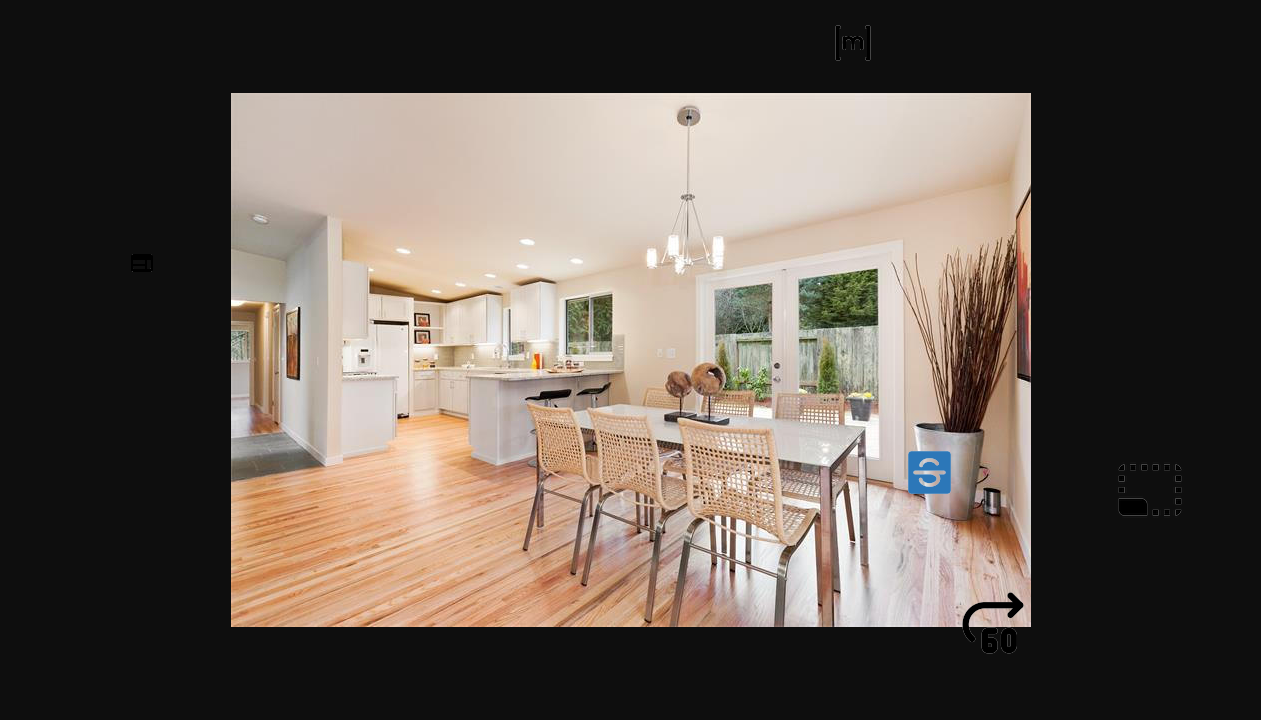  What do you see at coordinates (853, 43) in the screenshot?
I see `open Matrix messaging app` at bounding box center [853, 43].